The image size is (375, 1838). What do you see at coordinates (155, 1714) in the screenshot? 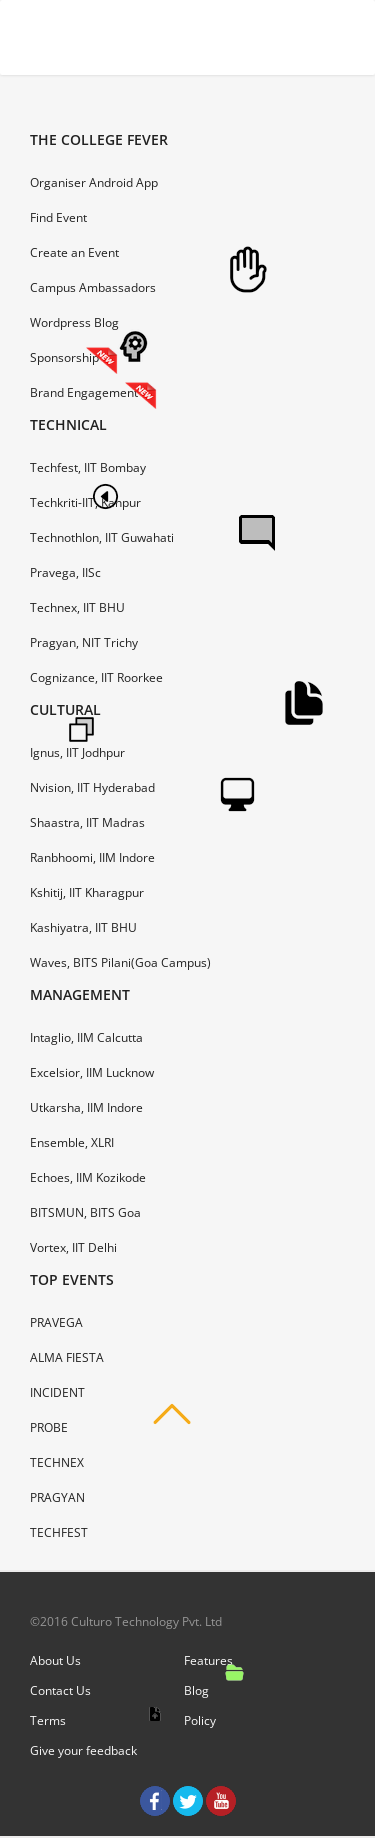
I see `upload a document` at bounding box center [155, 1714].